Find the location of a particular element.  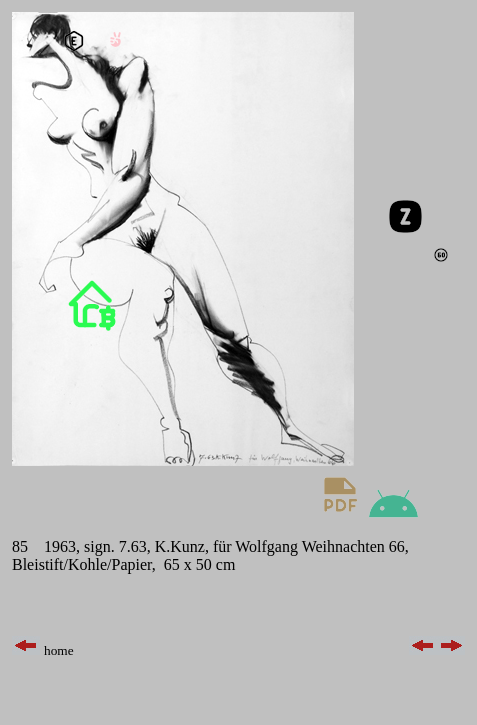

android operating system logo is located at coordinates (393, 503).